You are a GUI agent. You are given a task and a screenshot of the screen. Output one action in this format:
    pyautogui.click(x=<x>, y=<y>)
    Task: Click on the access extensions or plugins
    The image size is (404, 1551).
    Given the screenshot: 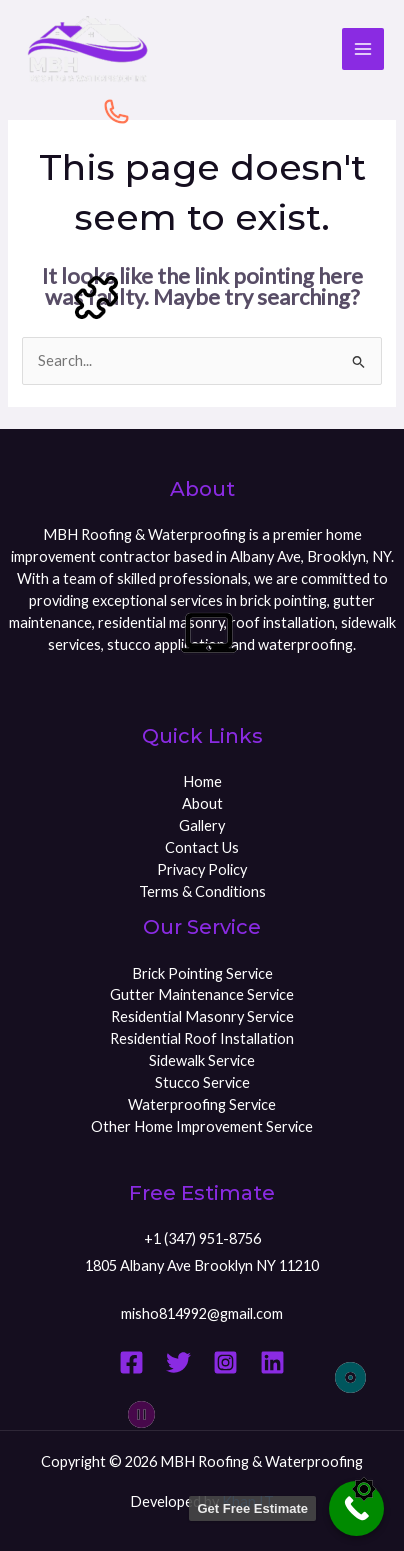 What is the action you would take?
    pyautogui.click(x=96, y=297)
    